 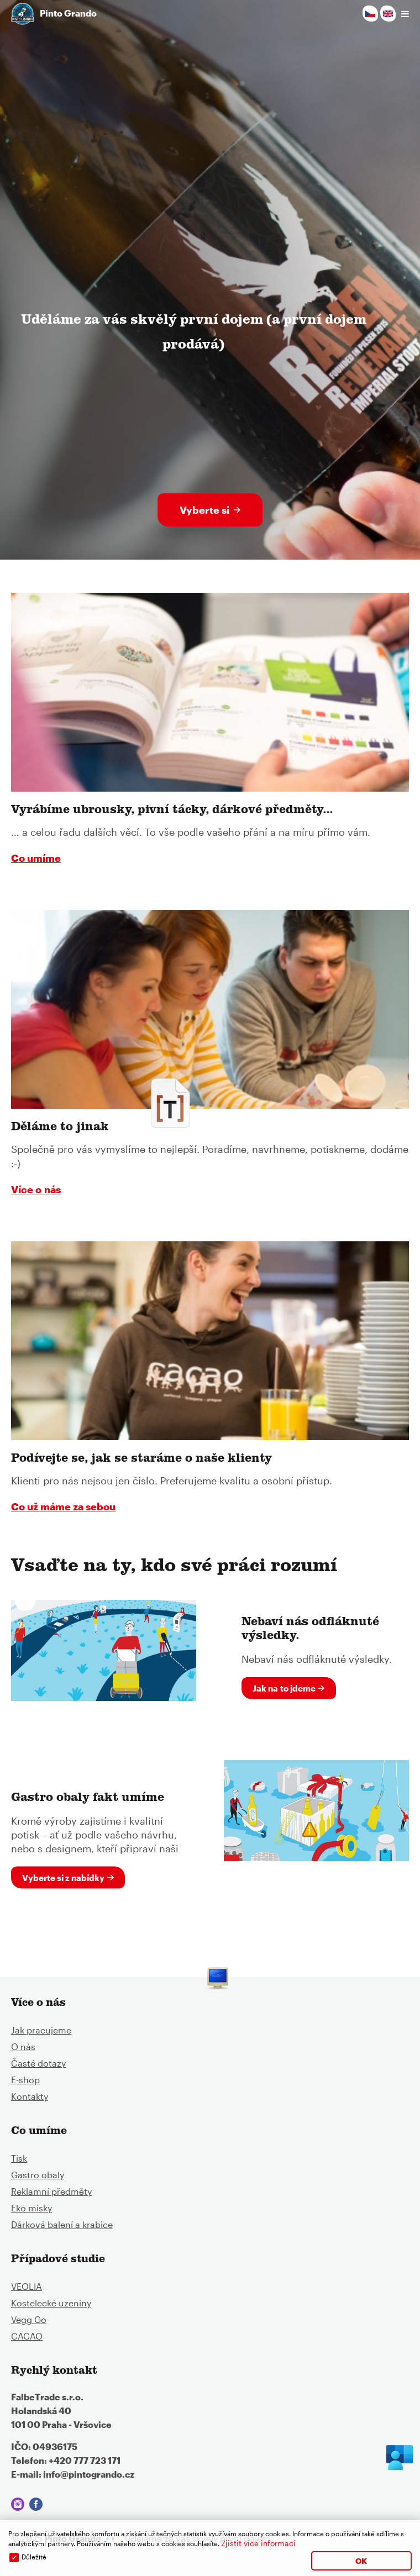 I want to click on open the portal app, so click(x=400, y=2457).